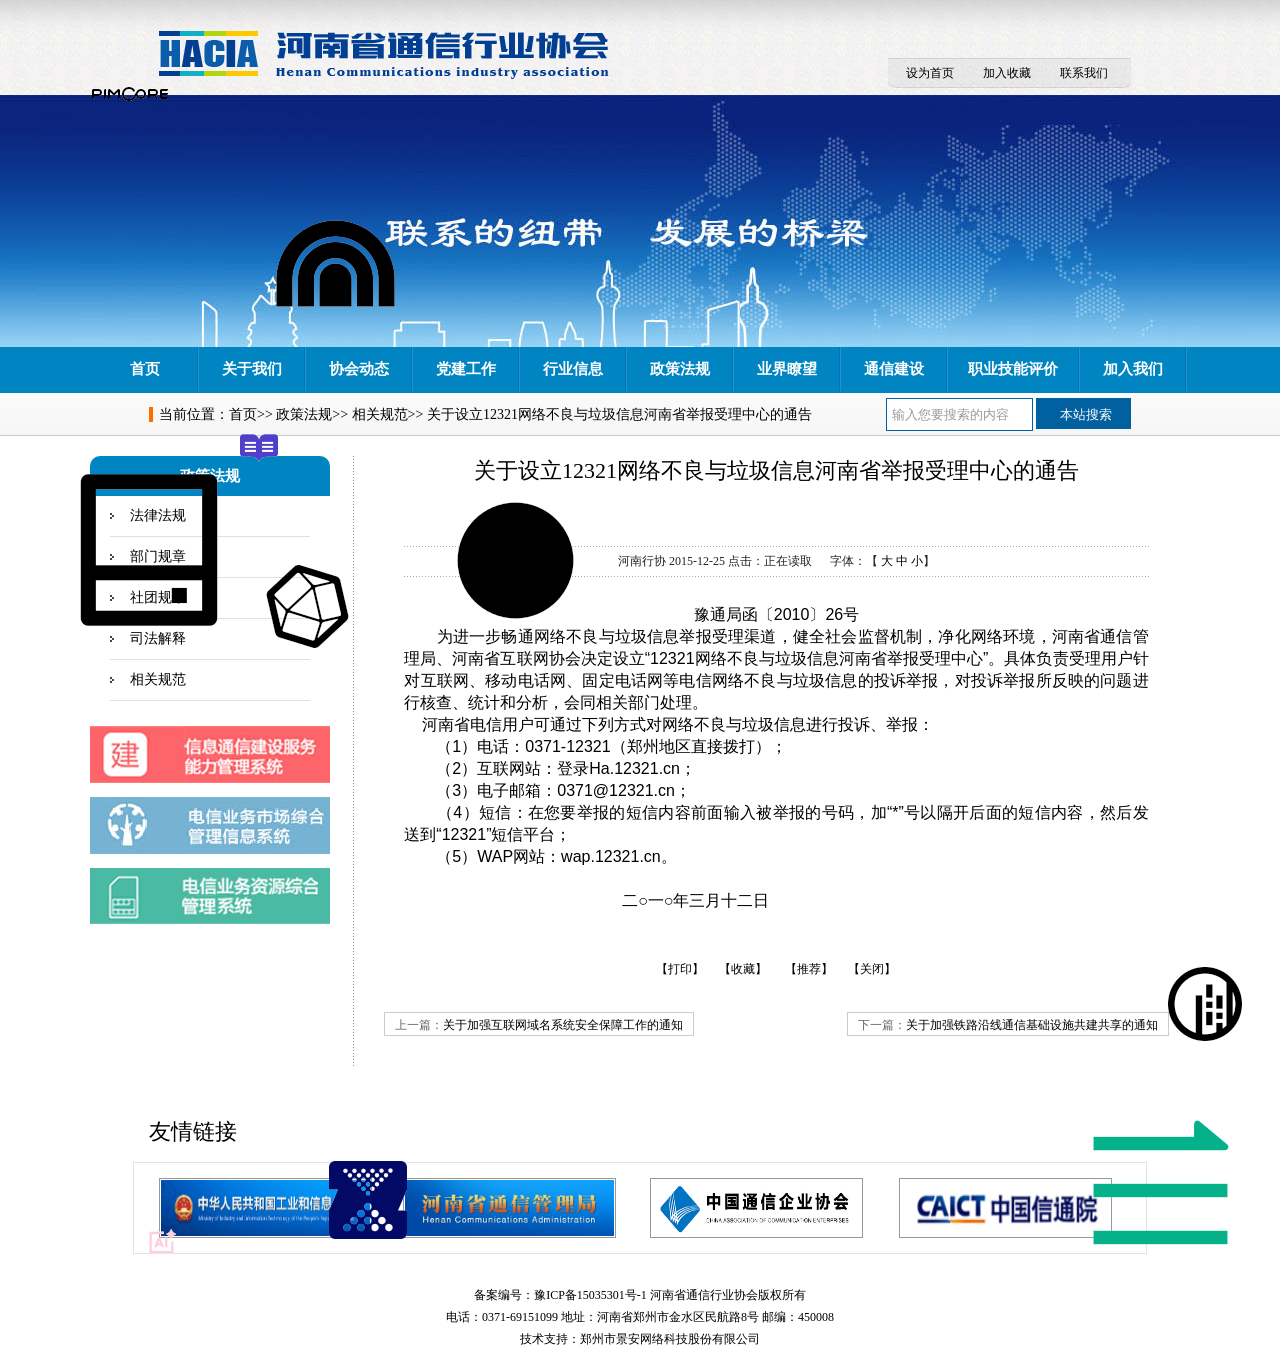 Image resolution: width=1280 pixels, height=1365 pixels. What do you see at coordinates (335, 263) in the screenshot?
I see `view weather conditions with rainbow` at bounding box center [335, 263].